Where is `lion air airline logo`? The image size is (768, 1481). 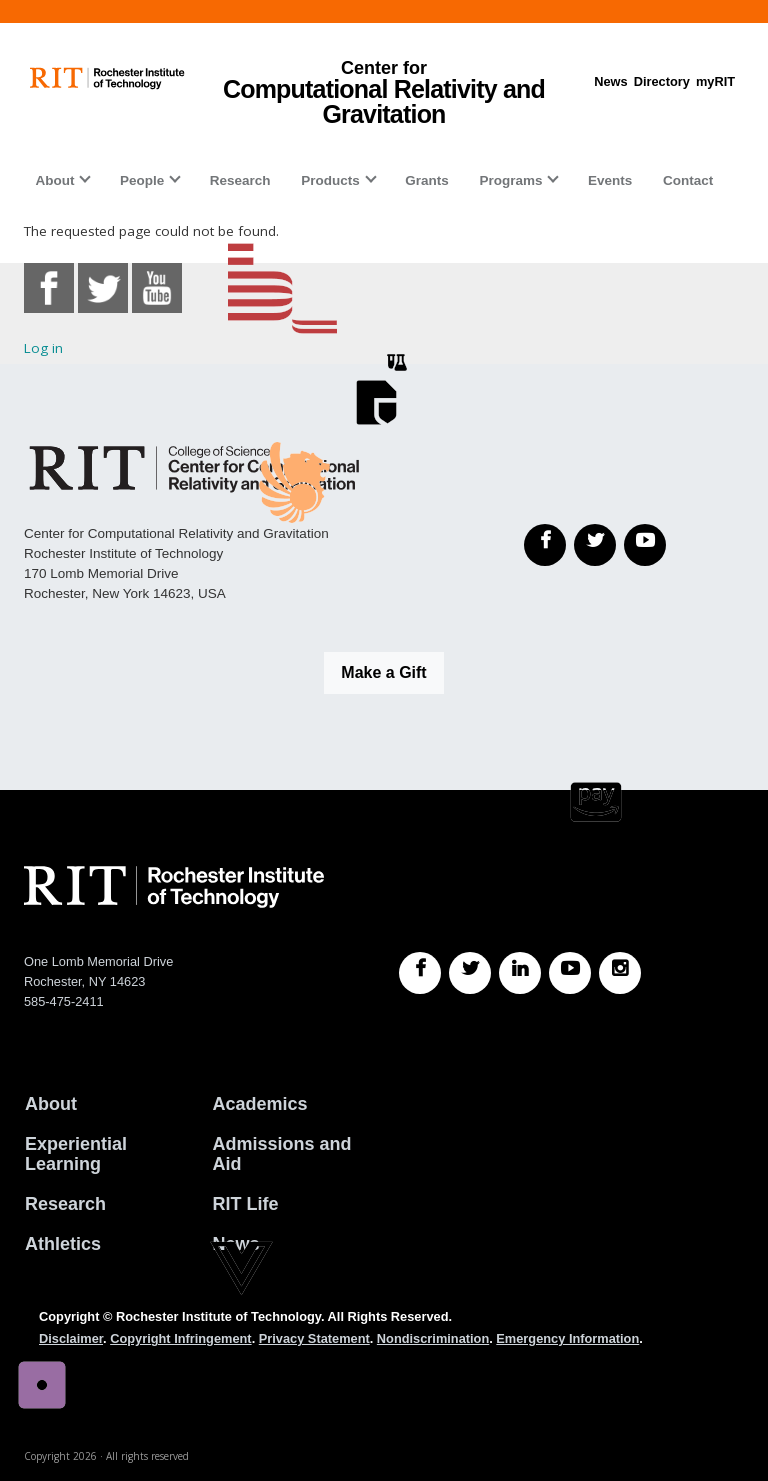
lion air airline logo is located at coordinates (294, 482).